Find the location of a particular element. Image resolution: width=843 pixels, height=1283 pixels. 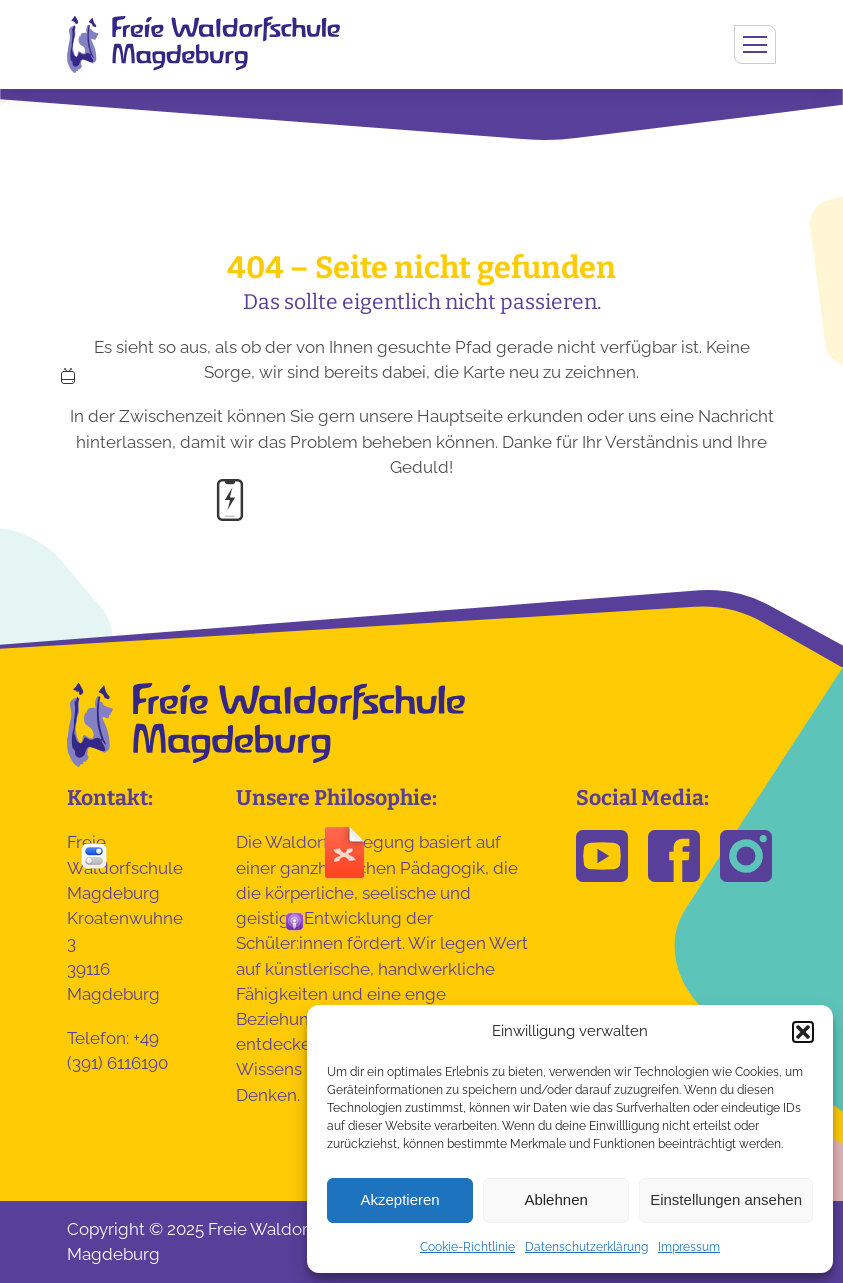

open the apple podcasts app is located at coordinates (294, 921).